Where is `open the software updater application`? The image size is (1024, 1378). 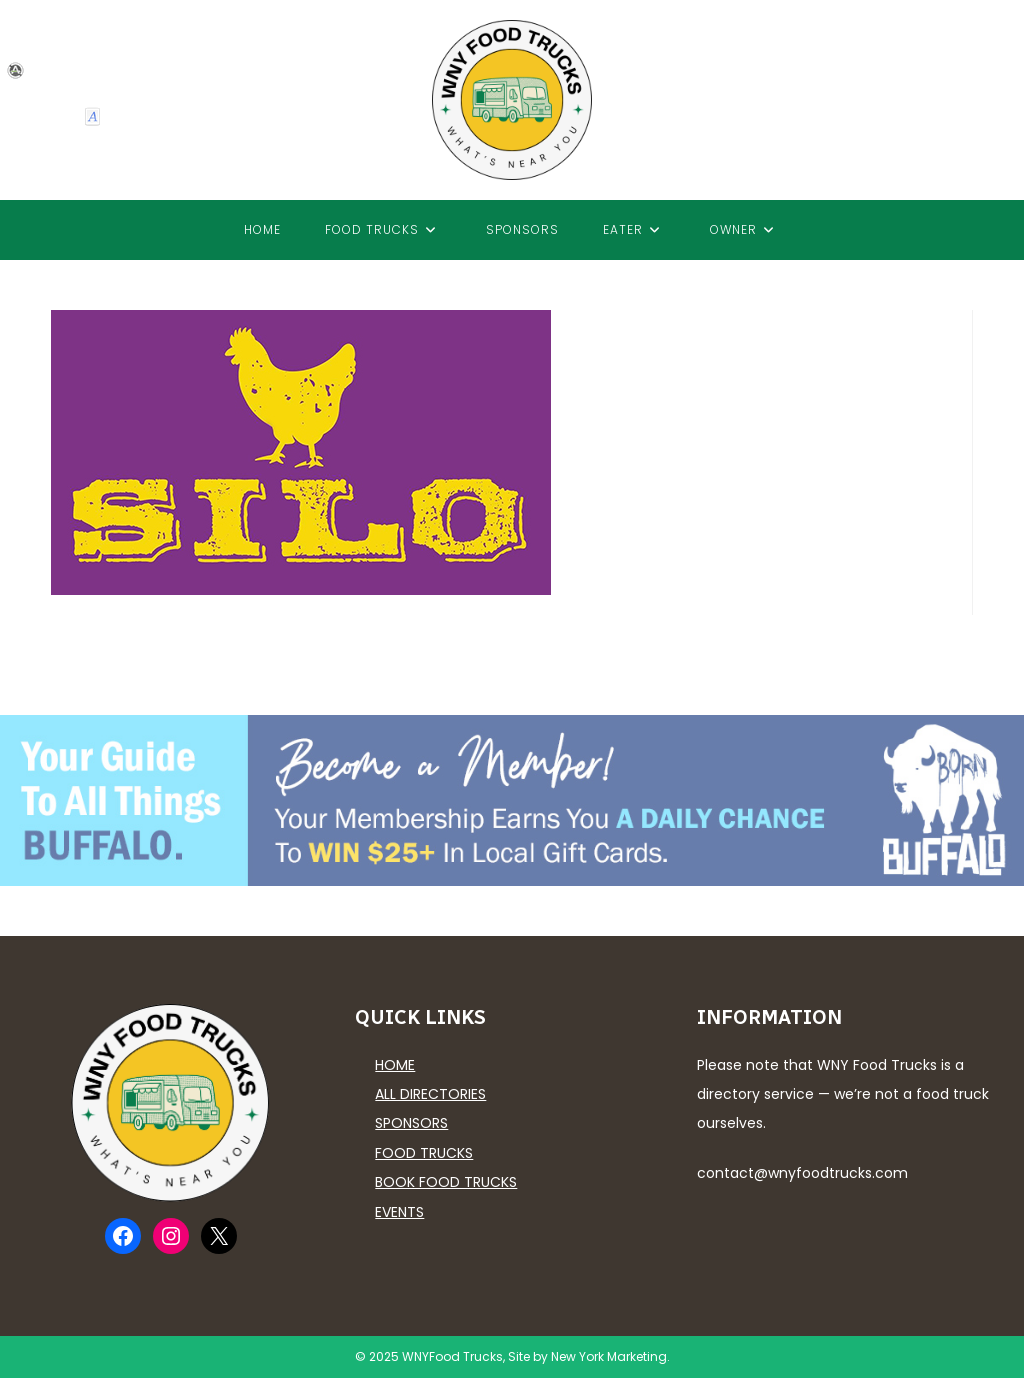
open the software updater application is located at coordinates (15, 70).